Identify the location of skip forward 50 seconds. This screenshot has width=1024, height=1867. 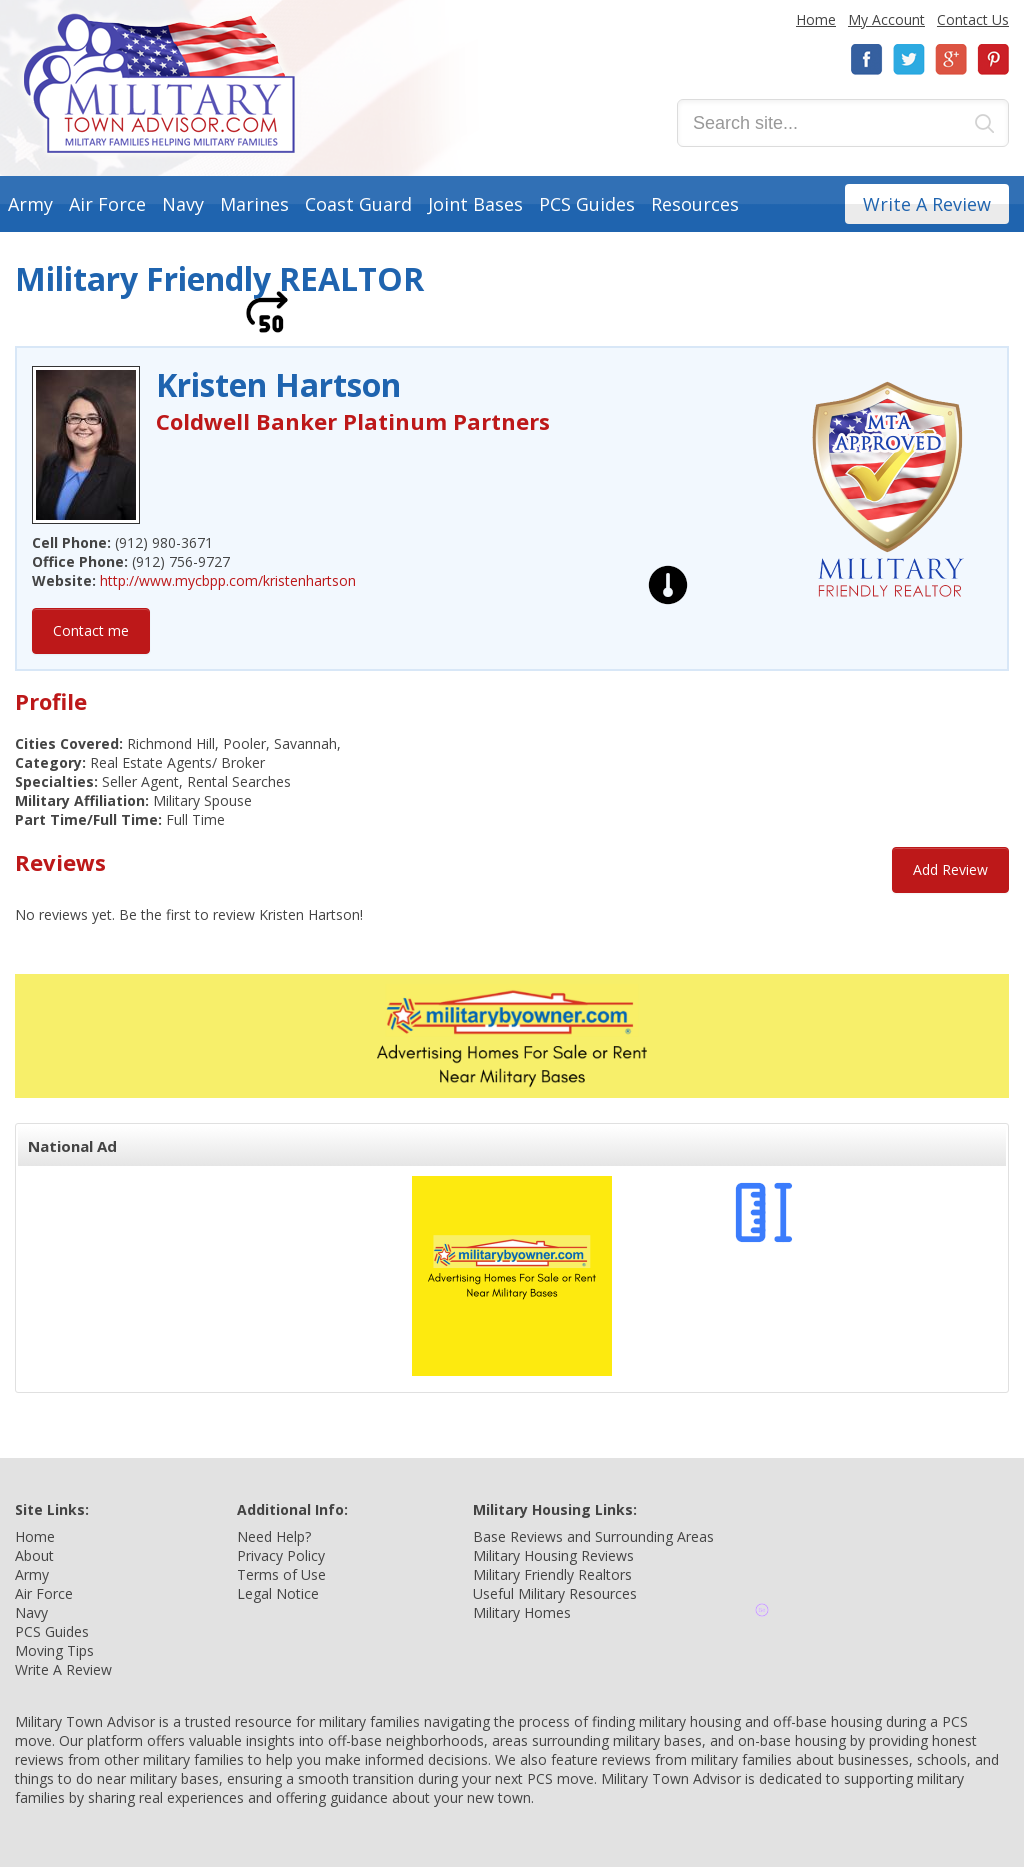
(268, 313).